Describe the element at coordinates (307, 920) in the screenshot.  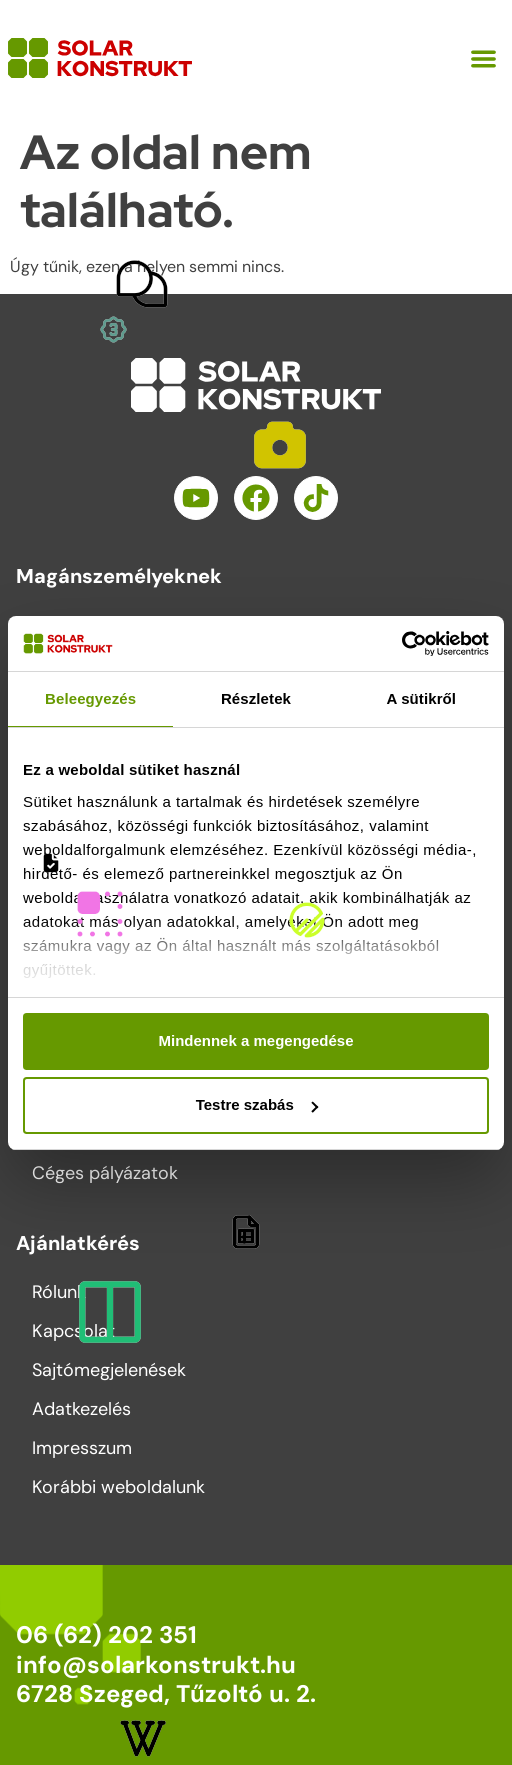
I see `planetscale database platform logo` at that location.